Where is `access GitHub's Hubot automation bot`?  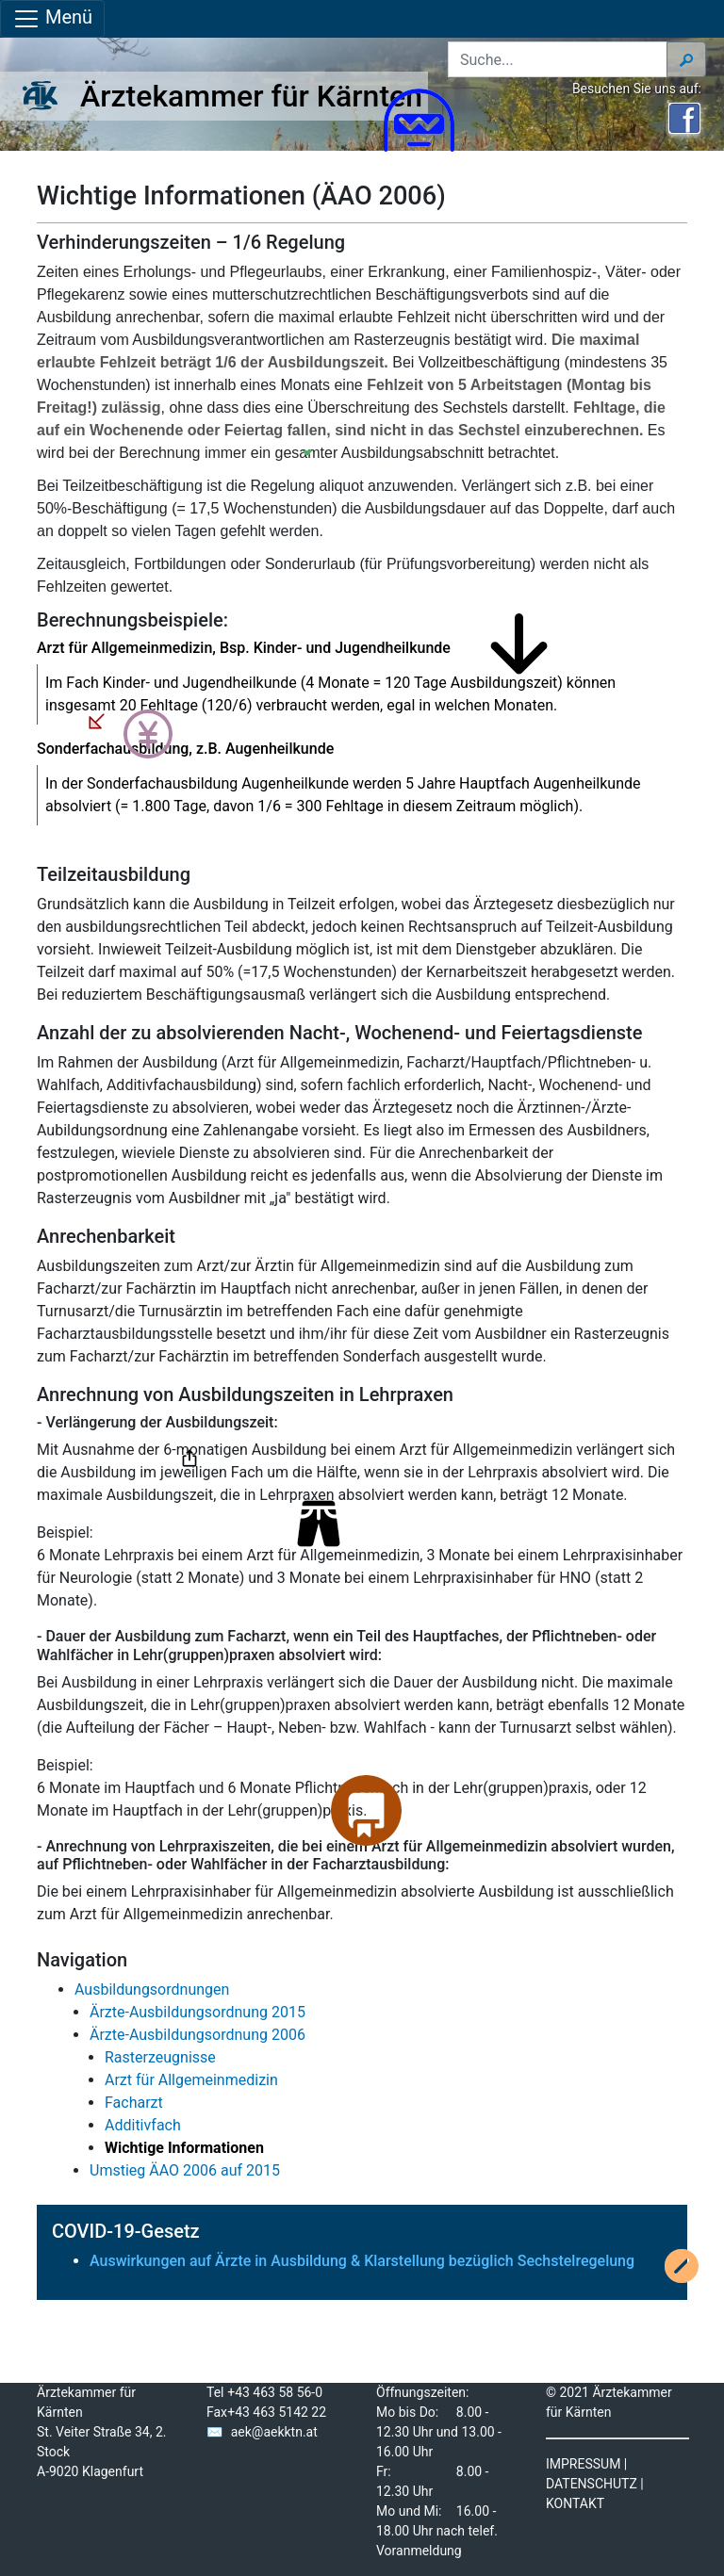 access GitHub's Hubot automation bot is located at coordinates (419, 121).